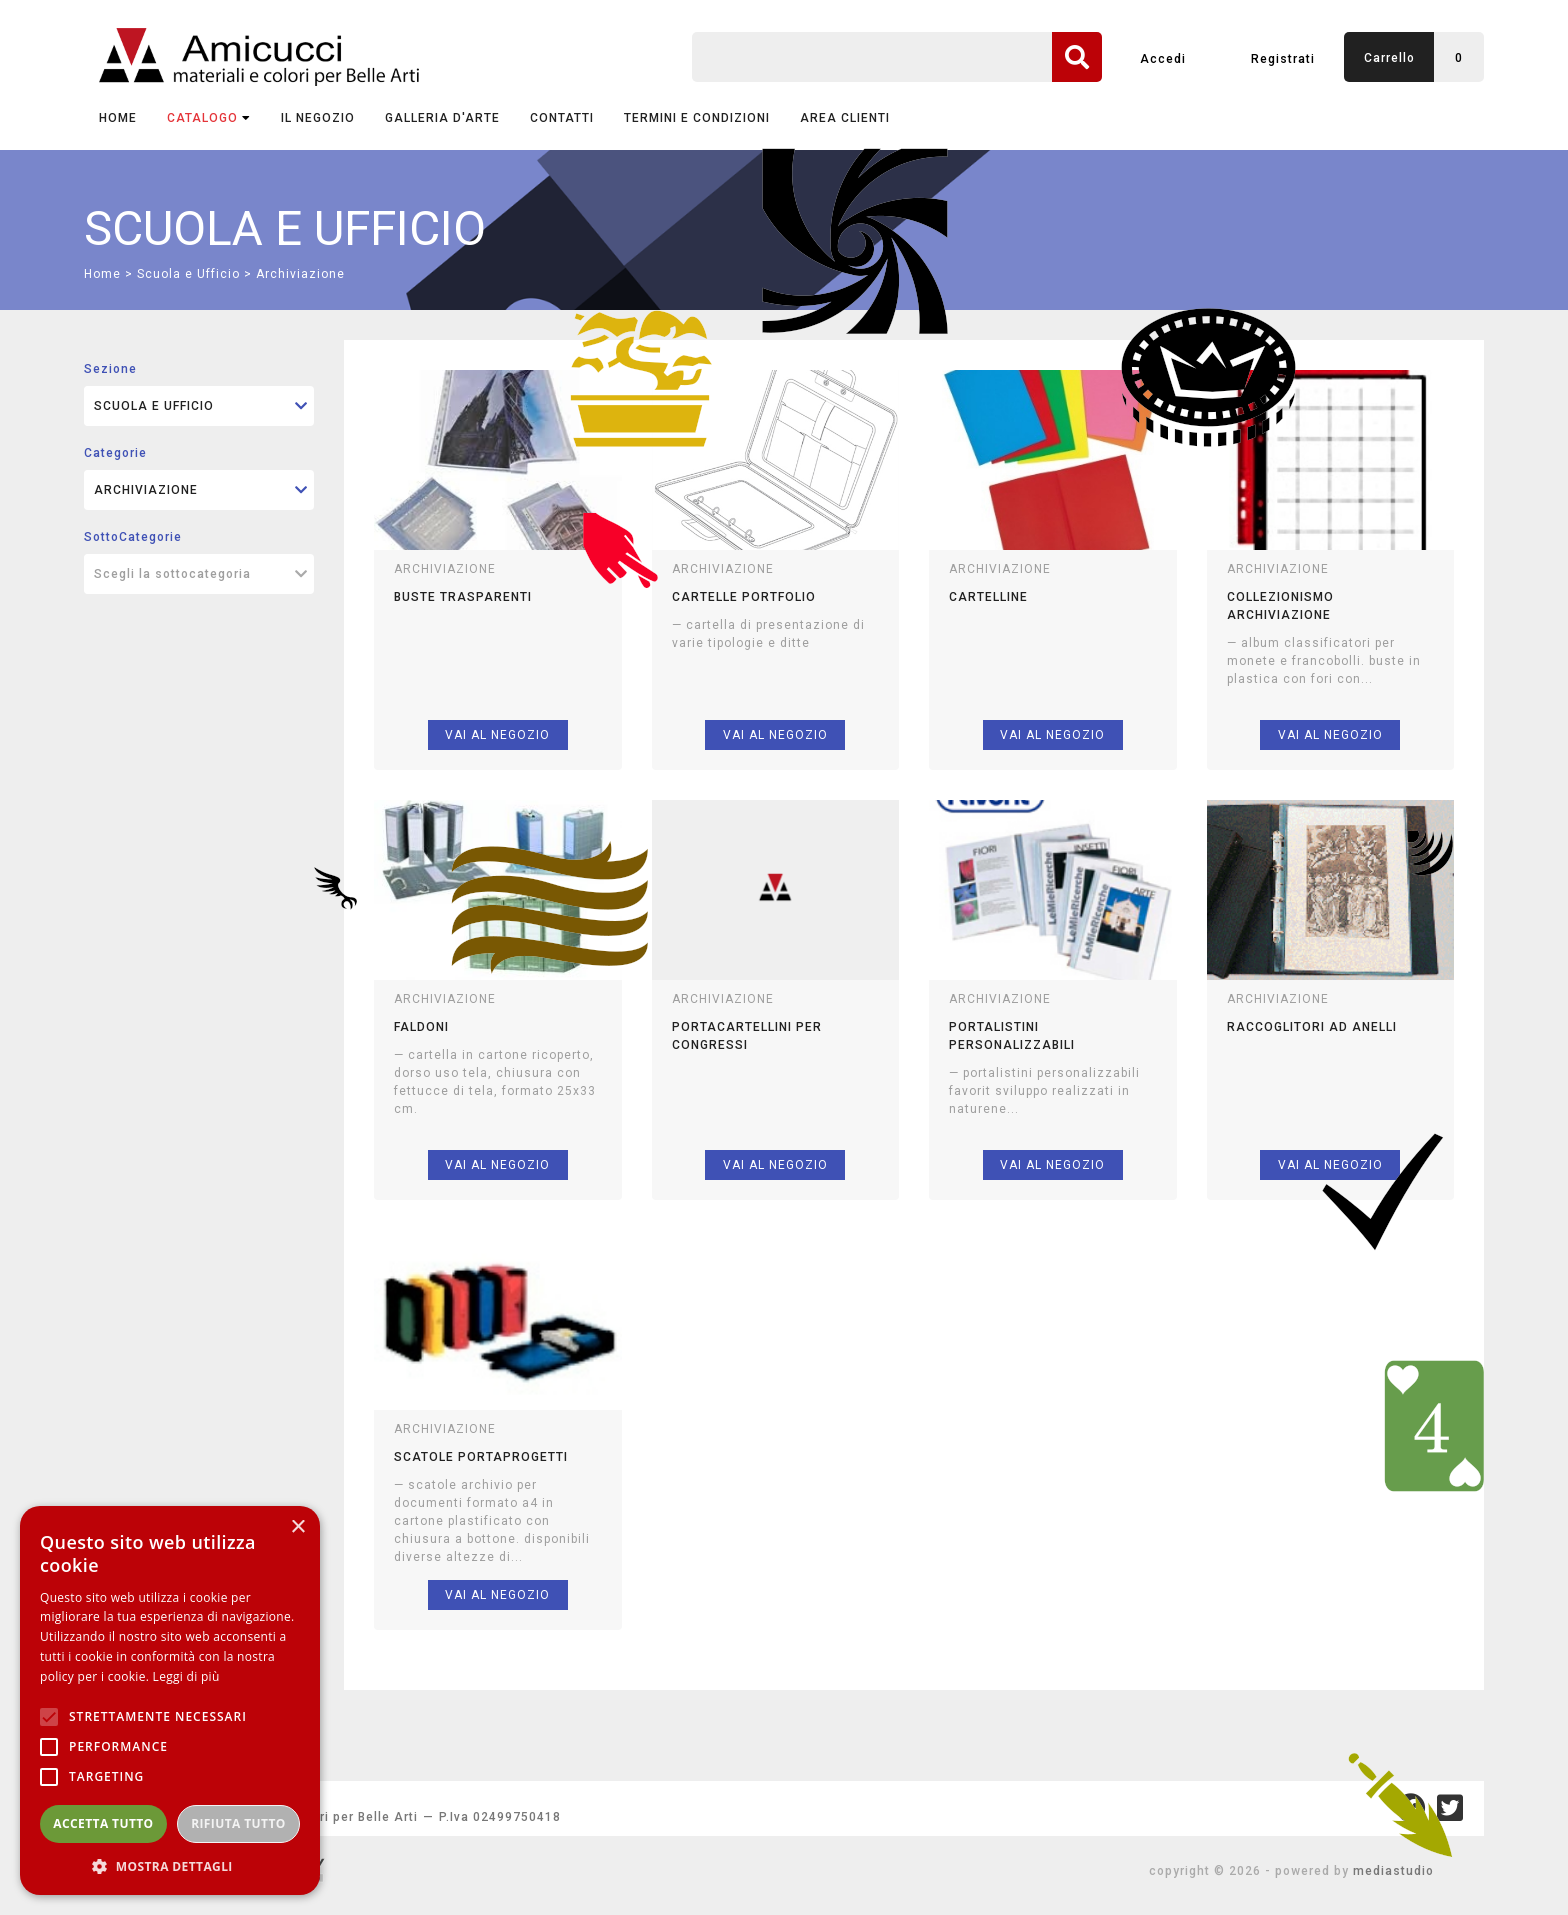  Describe the element at coordinates (620, 550) in the screenshot. I see `indicates hoping for luck or a positive outcome` at that location.